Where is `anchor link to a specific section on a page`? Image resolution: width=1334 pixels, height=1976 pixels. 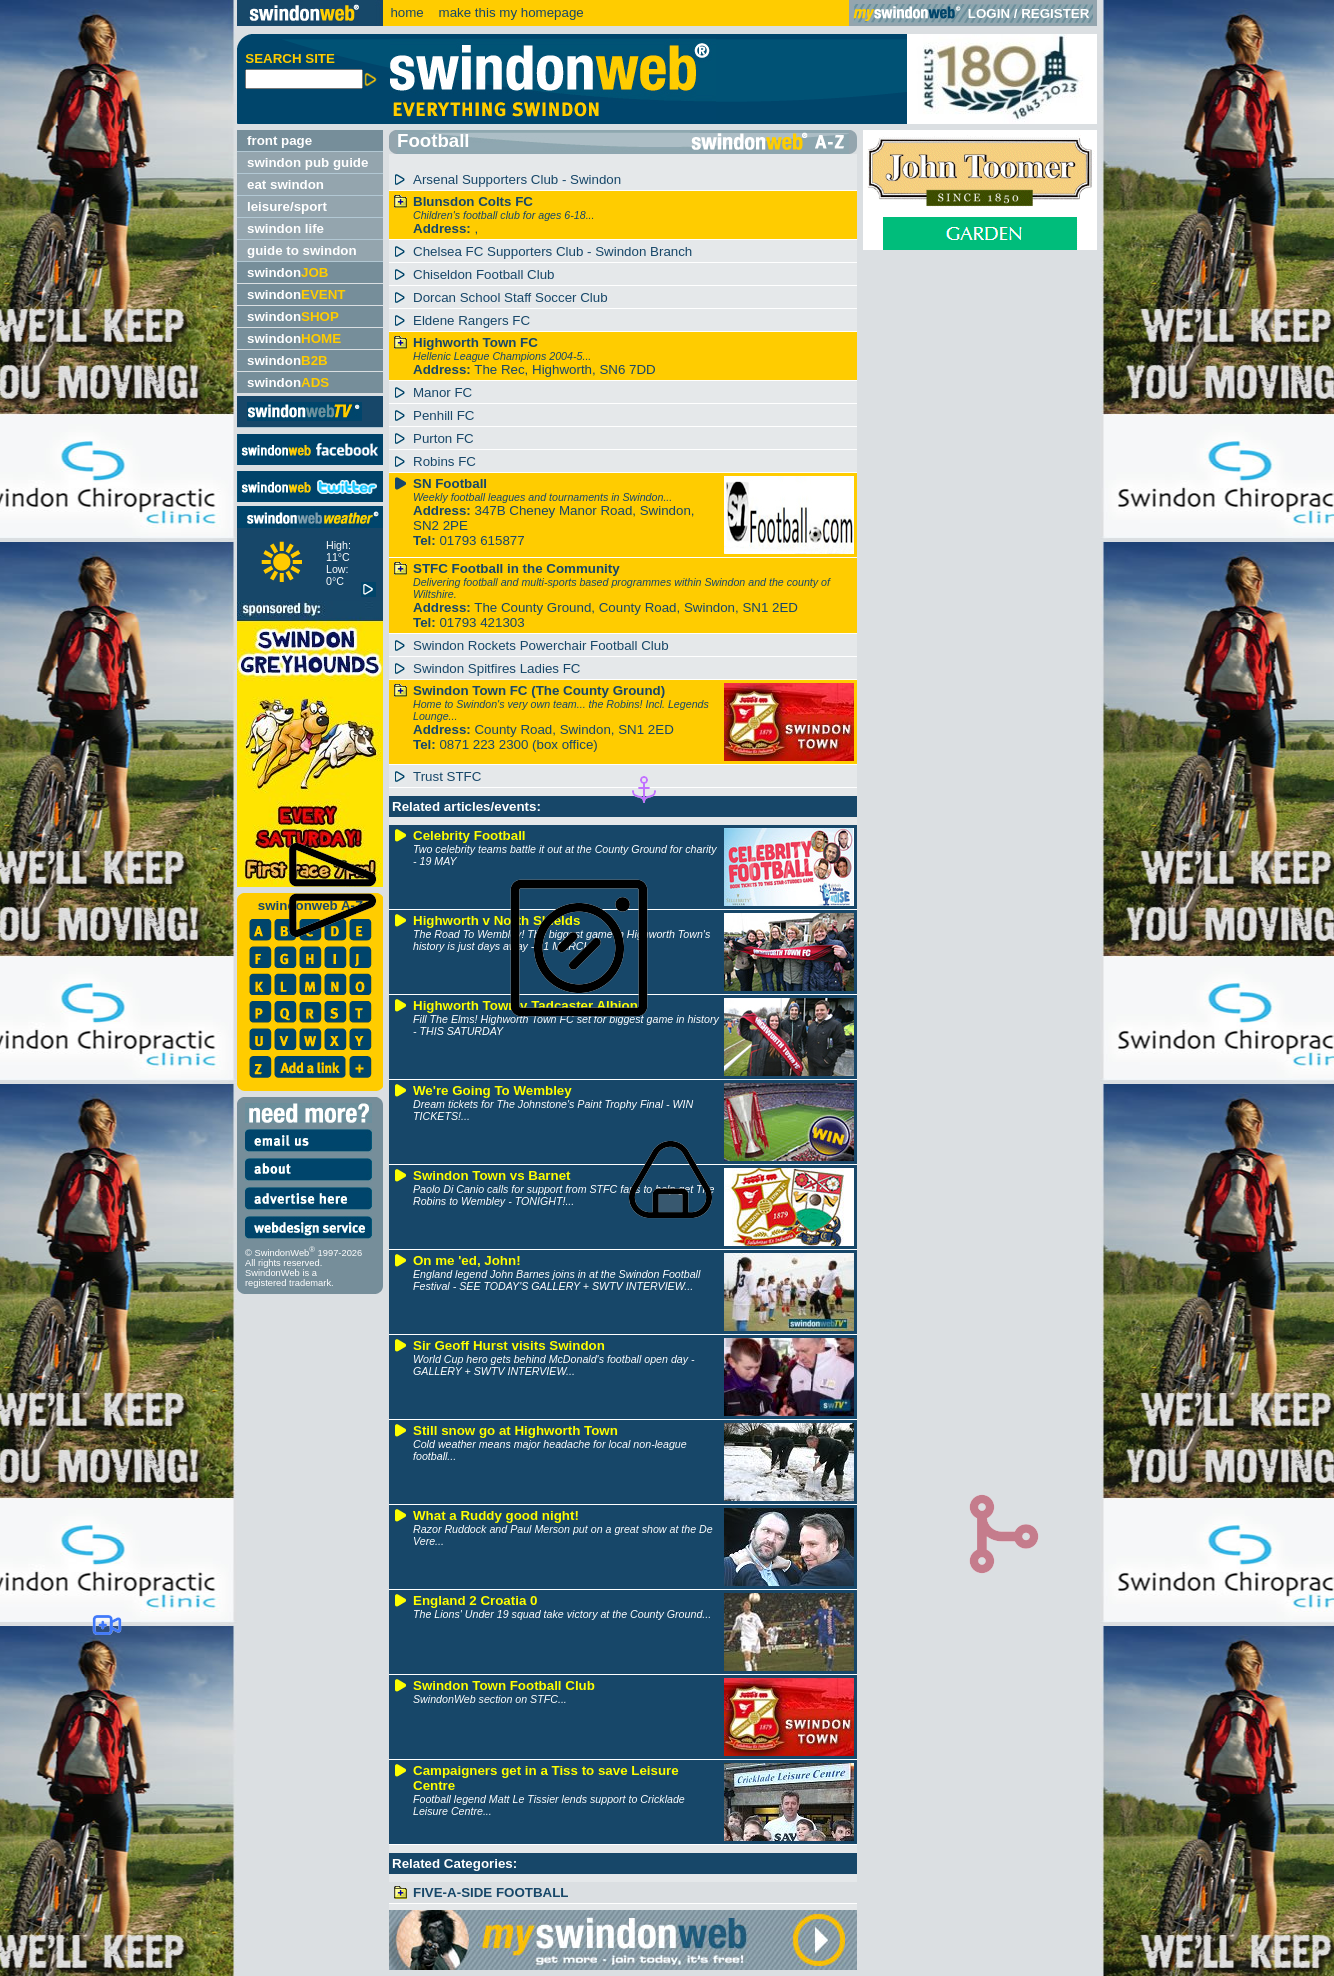 anchor link to a specific section on a page is located at coordinates (644, 789).